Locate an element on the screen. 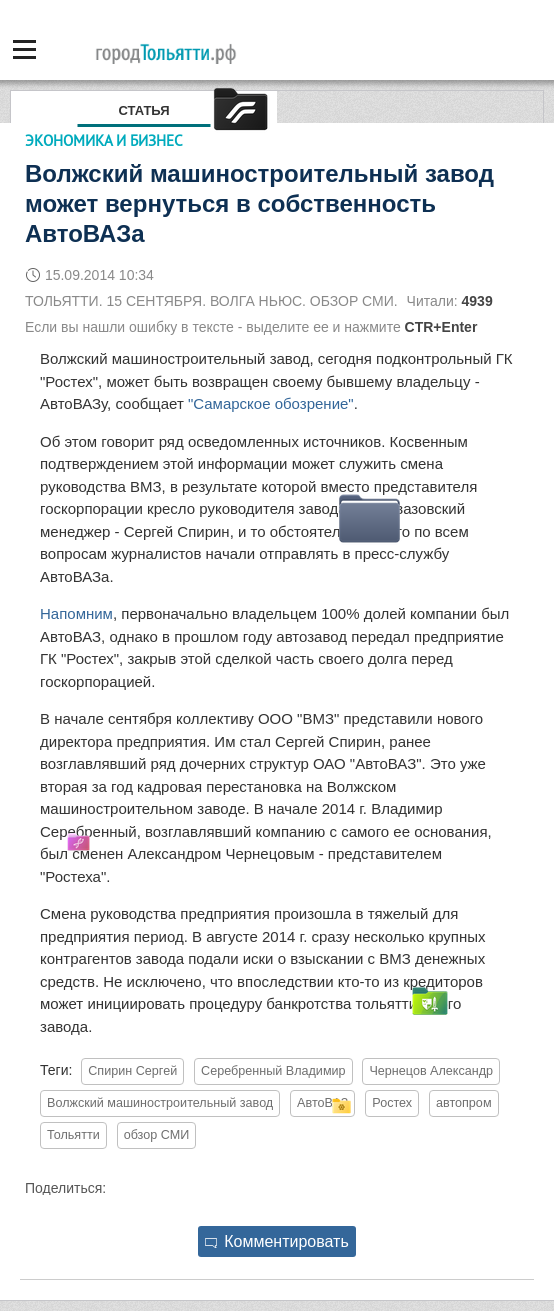 The image size is (554, 1311). open resurrection remix ROM folder is located at coordinates (240, 110).